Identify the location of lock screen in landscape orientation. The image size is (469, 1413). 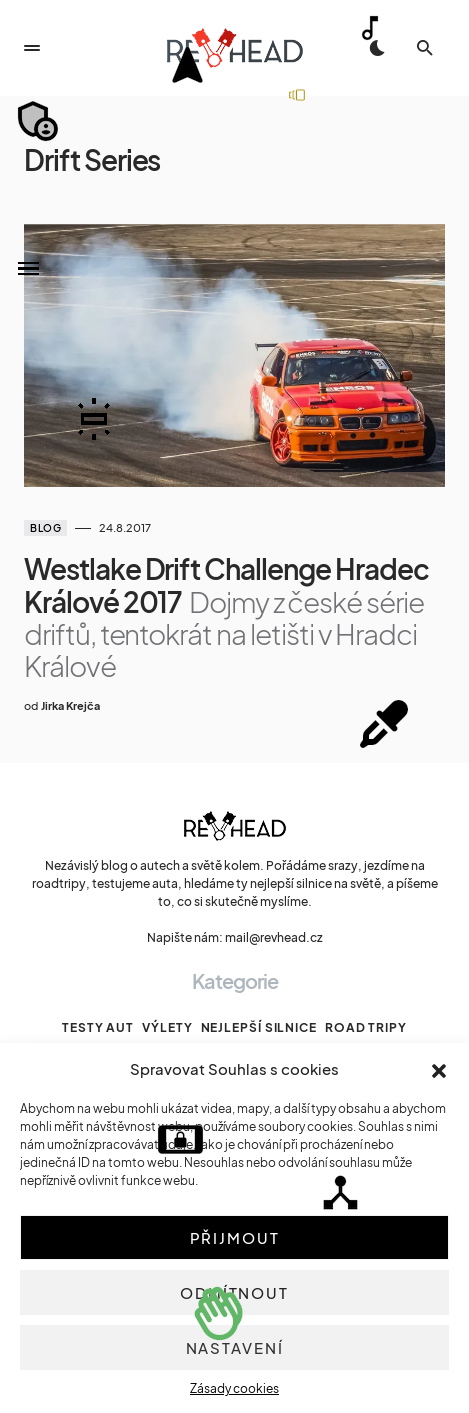
(180, 1139).